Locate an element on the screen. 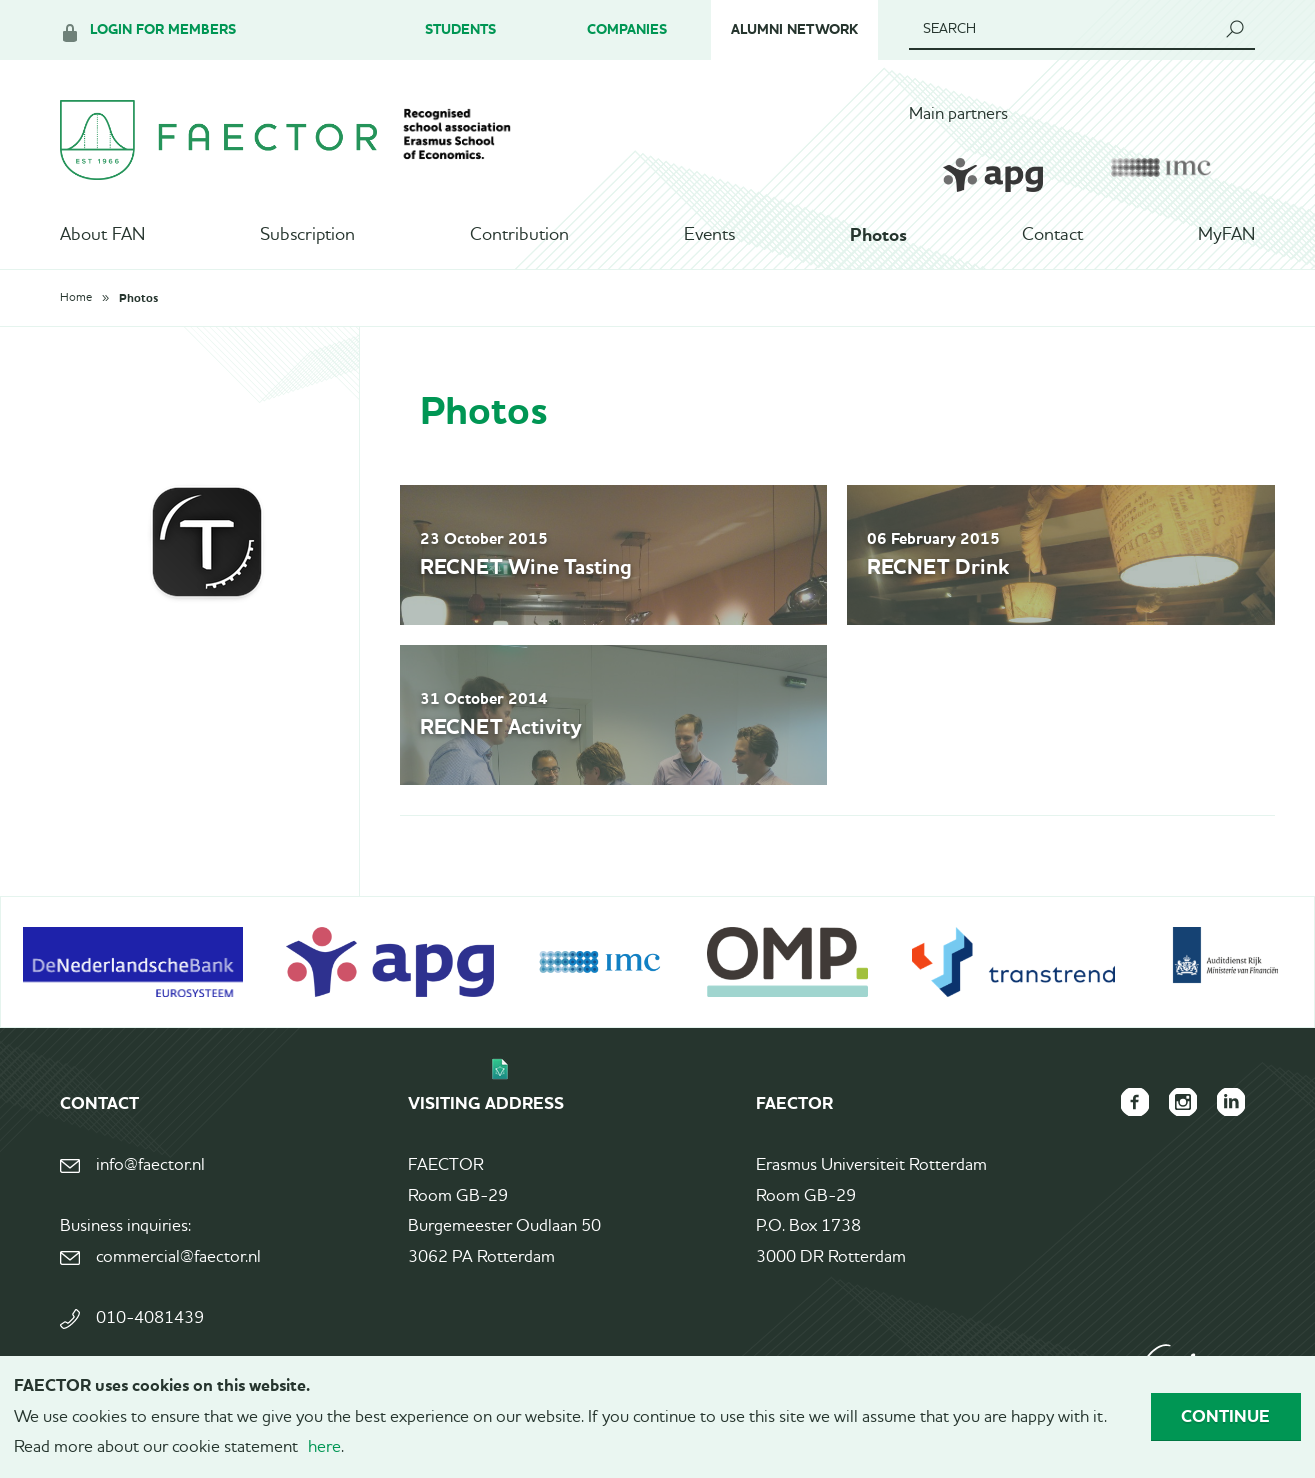 This screenshot has width=1315, height=1478. a vector graphics file is located at coordinates (500, 1069).